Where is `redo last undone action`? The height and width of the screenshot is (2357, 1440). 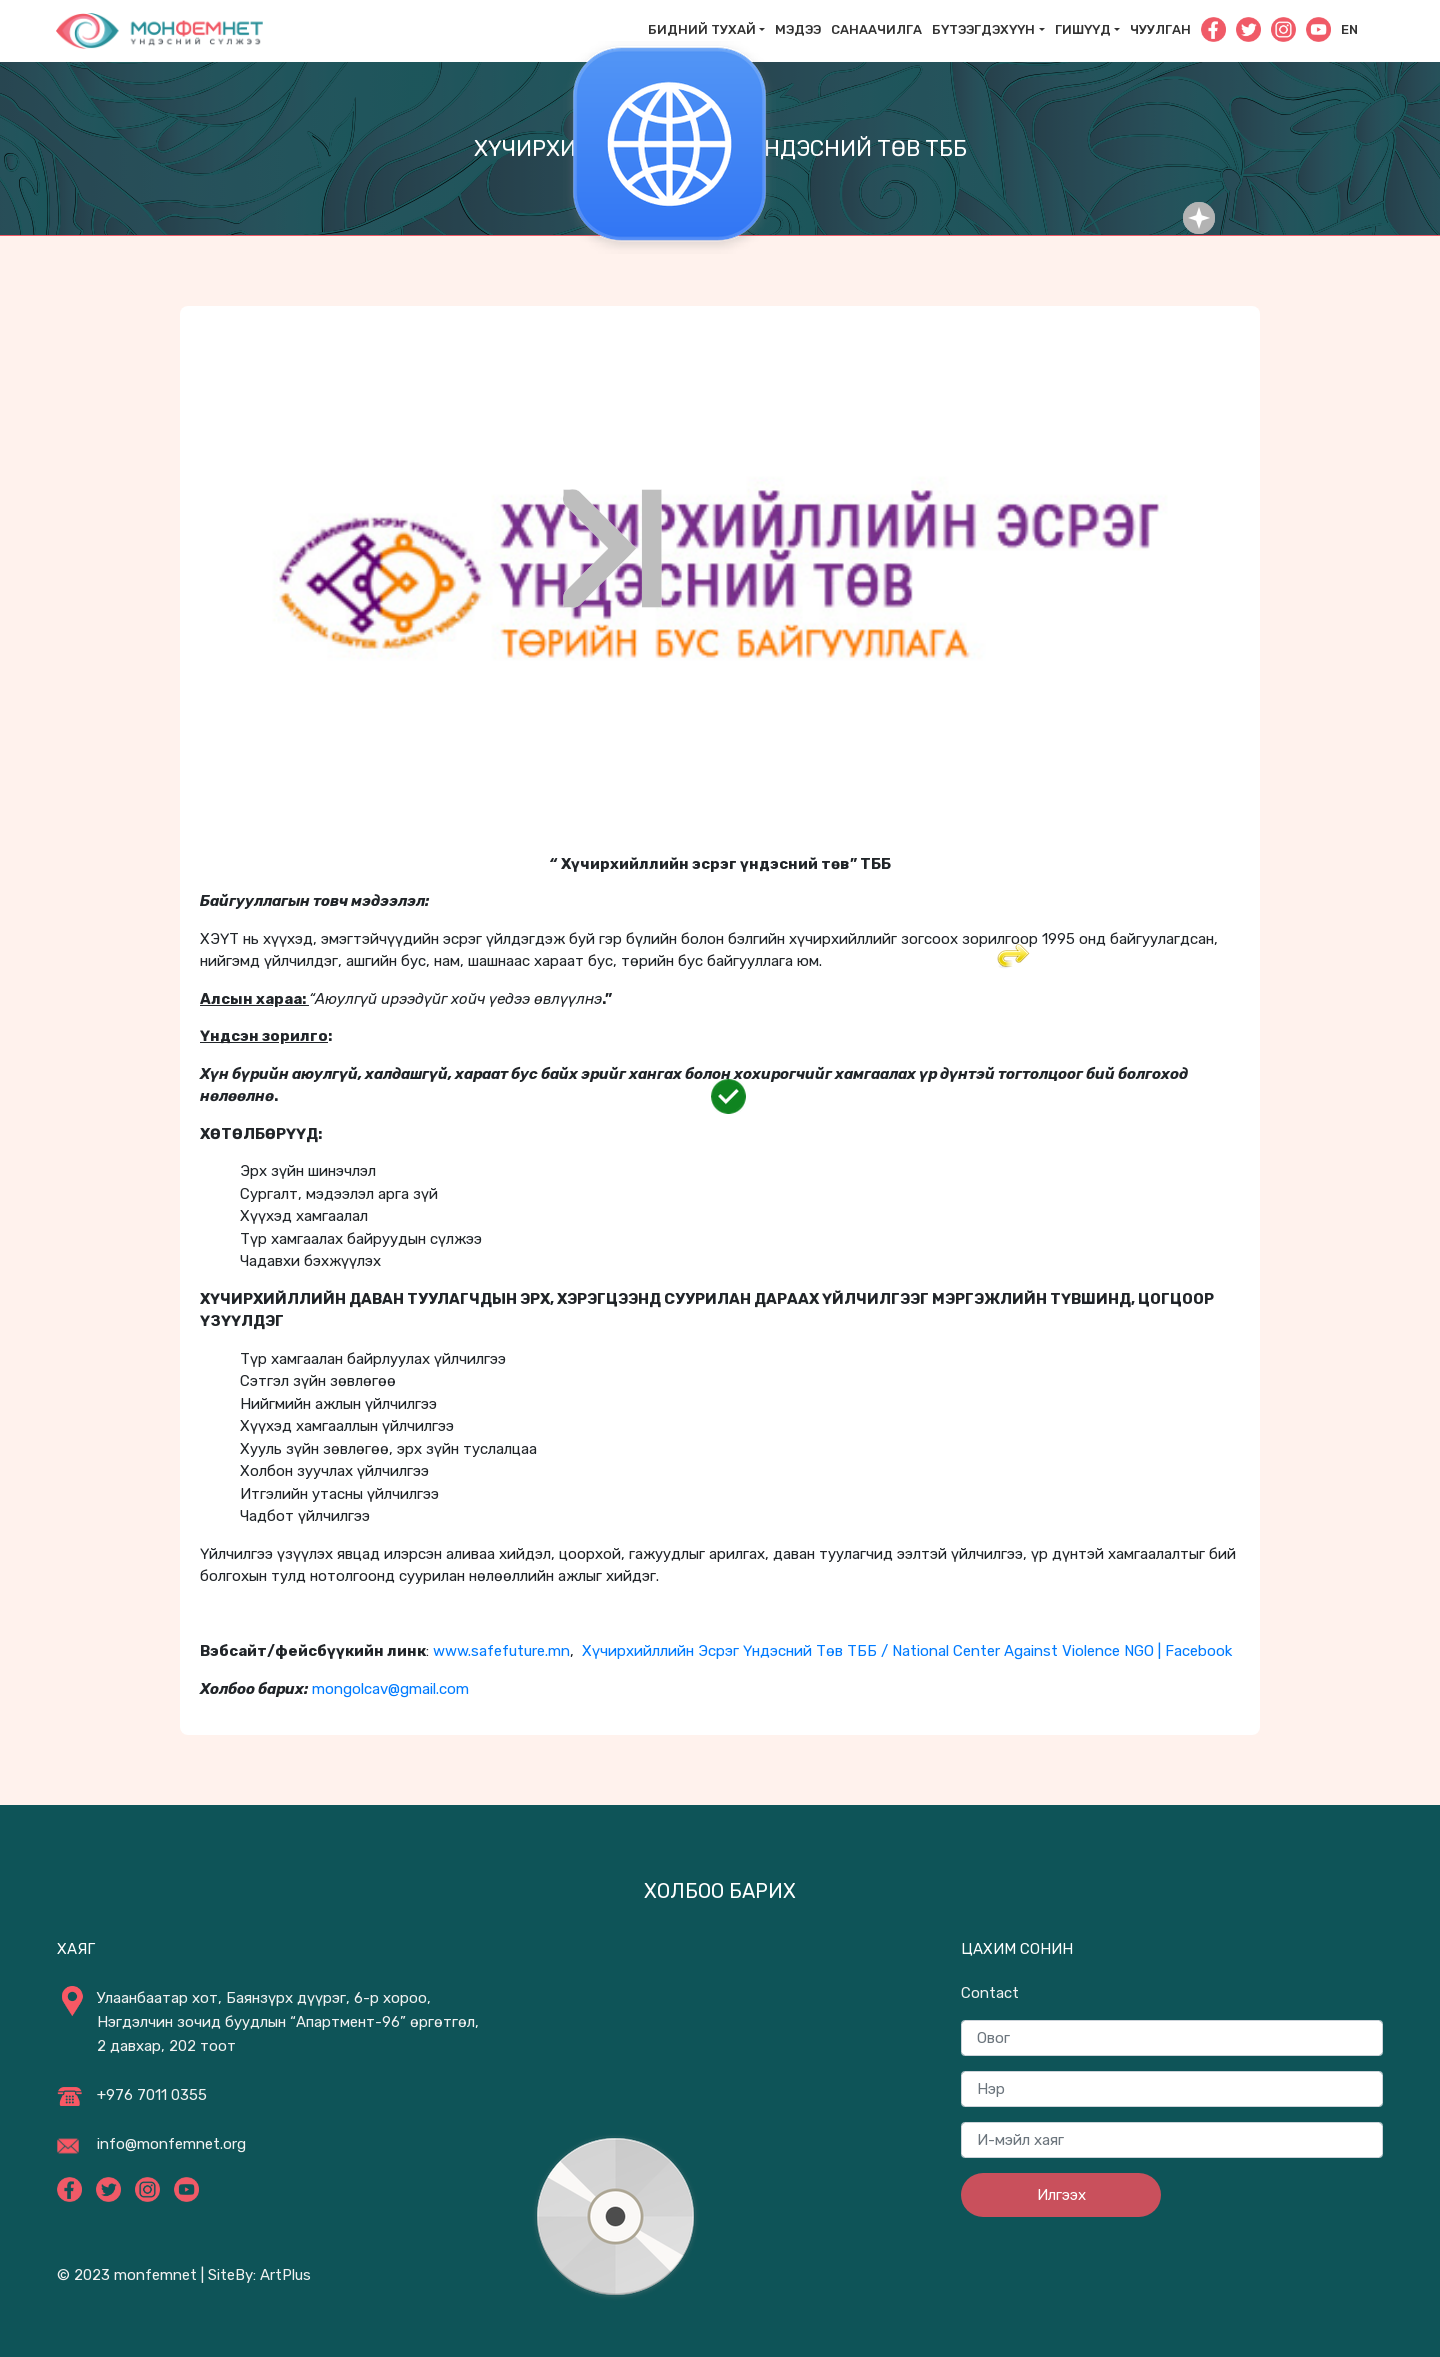 redo last undone action is located at coordinates (1013, 954).